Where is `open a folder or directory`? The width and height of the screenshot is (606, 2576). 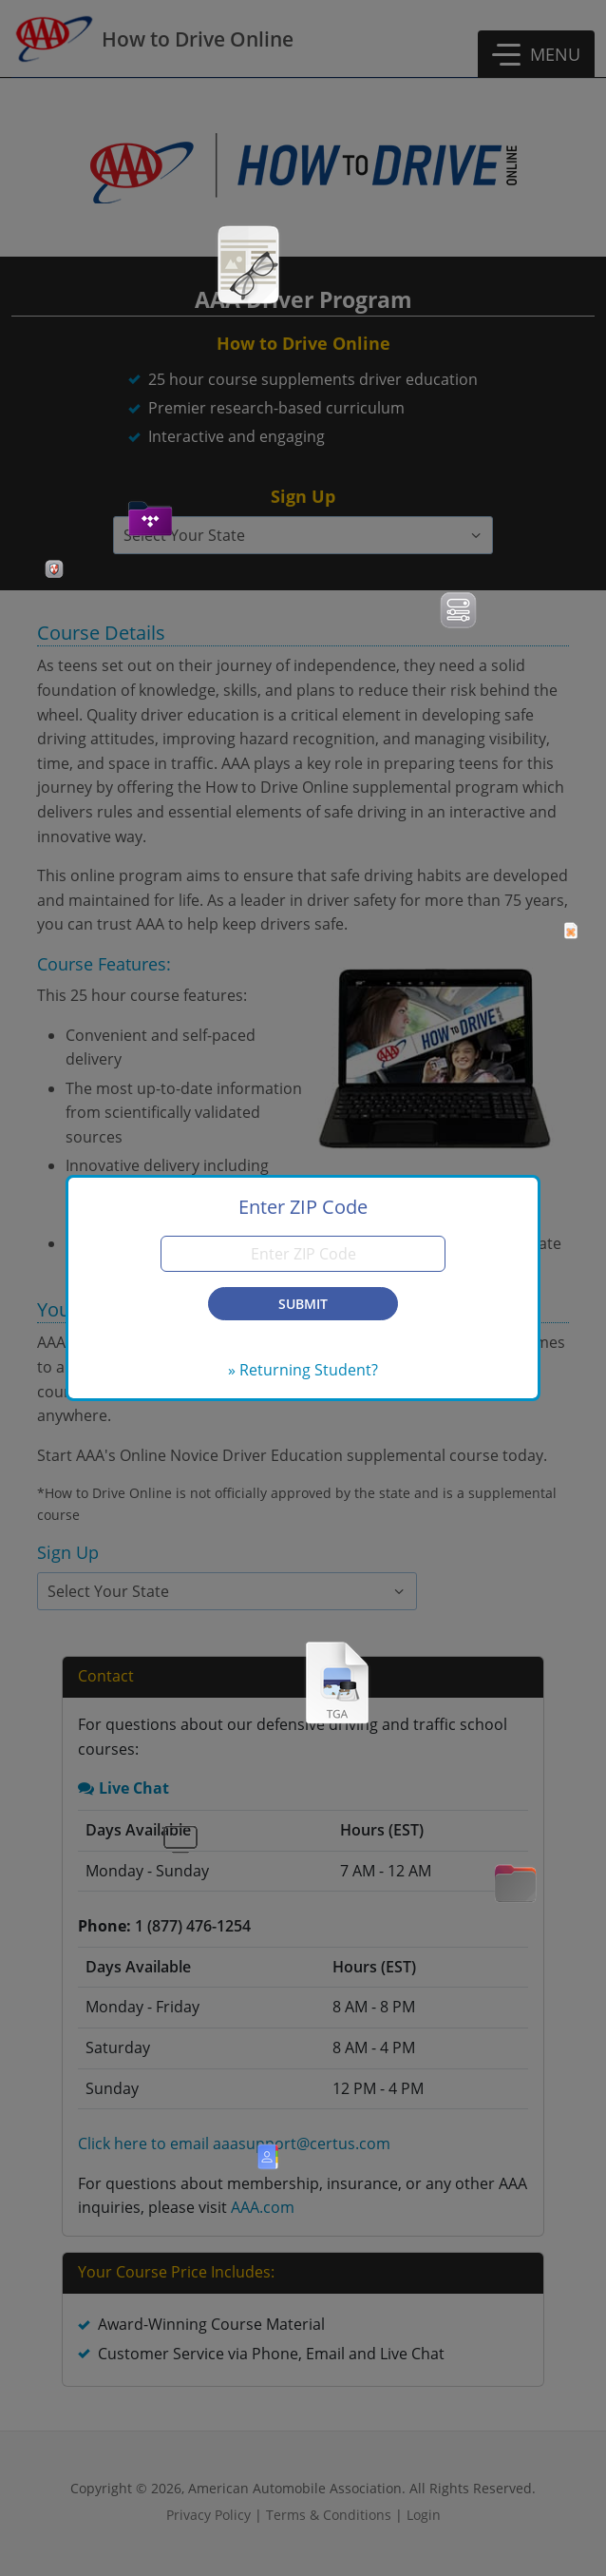
open a folder or directory is located at coordinates (515, 1883).